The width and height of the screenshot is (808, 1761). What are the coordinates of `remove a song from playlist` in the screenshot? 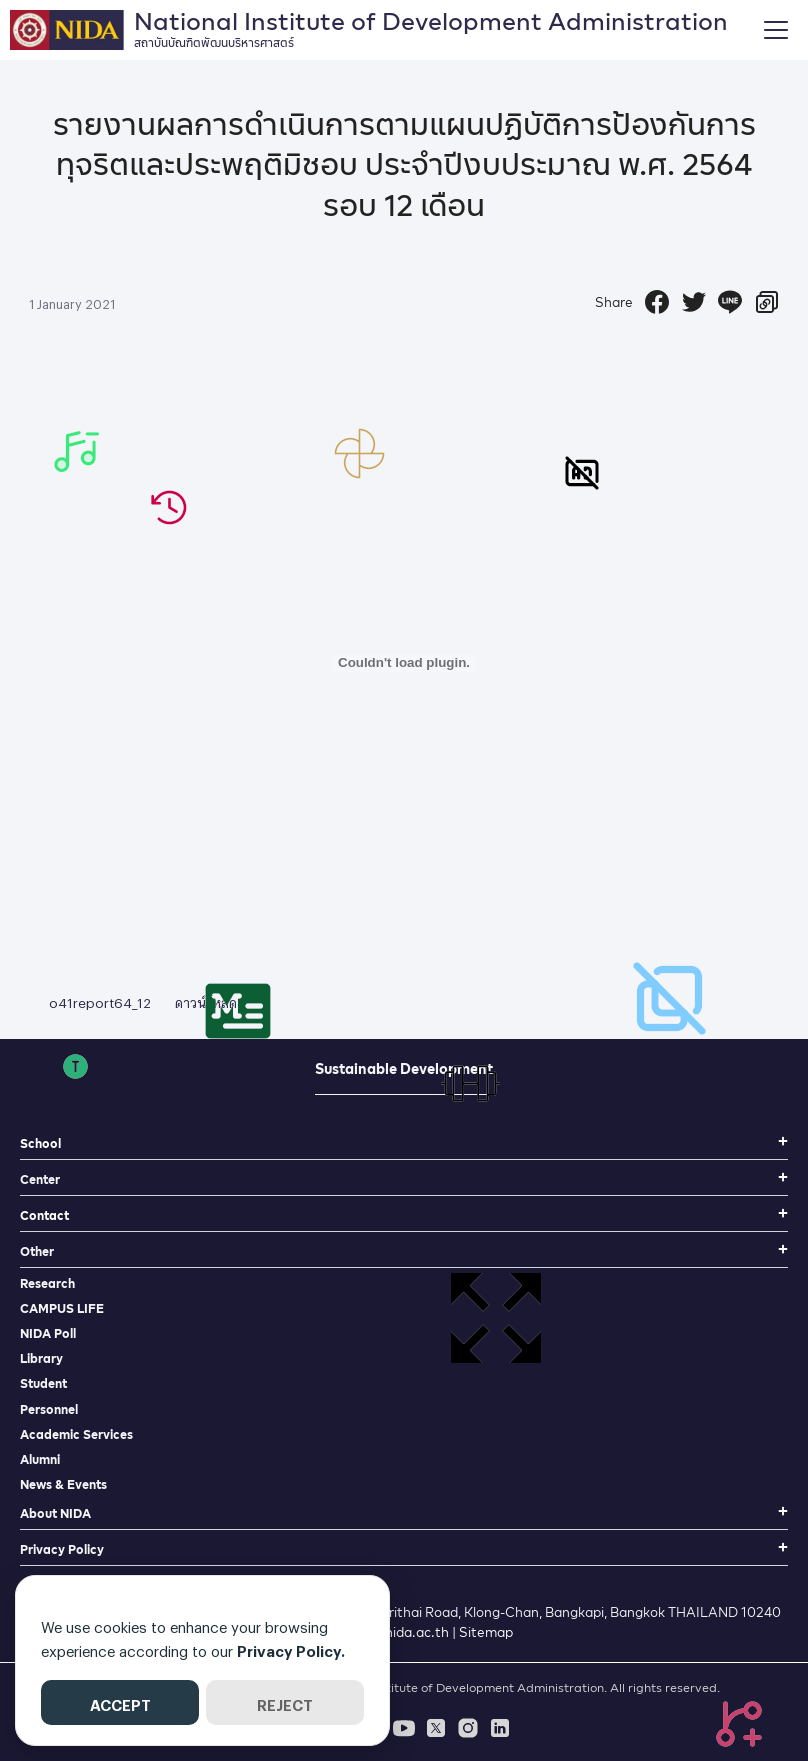 It's located at (77, 450).